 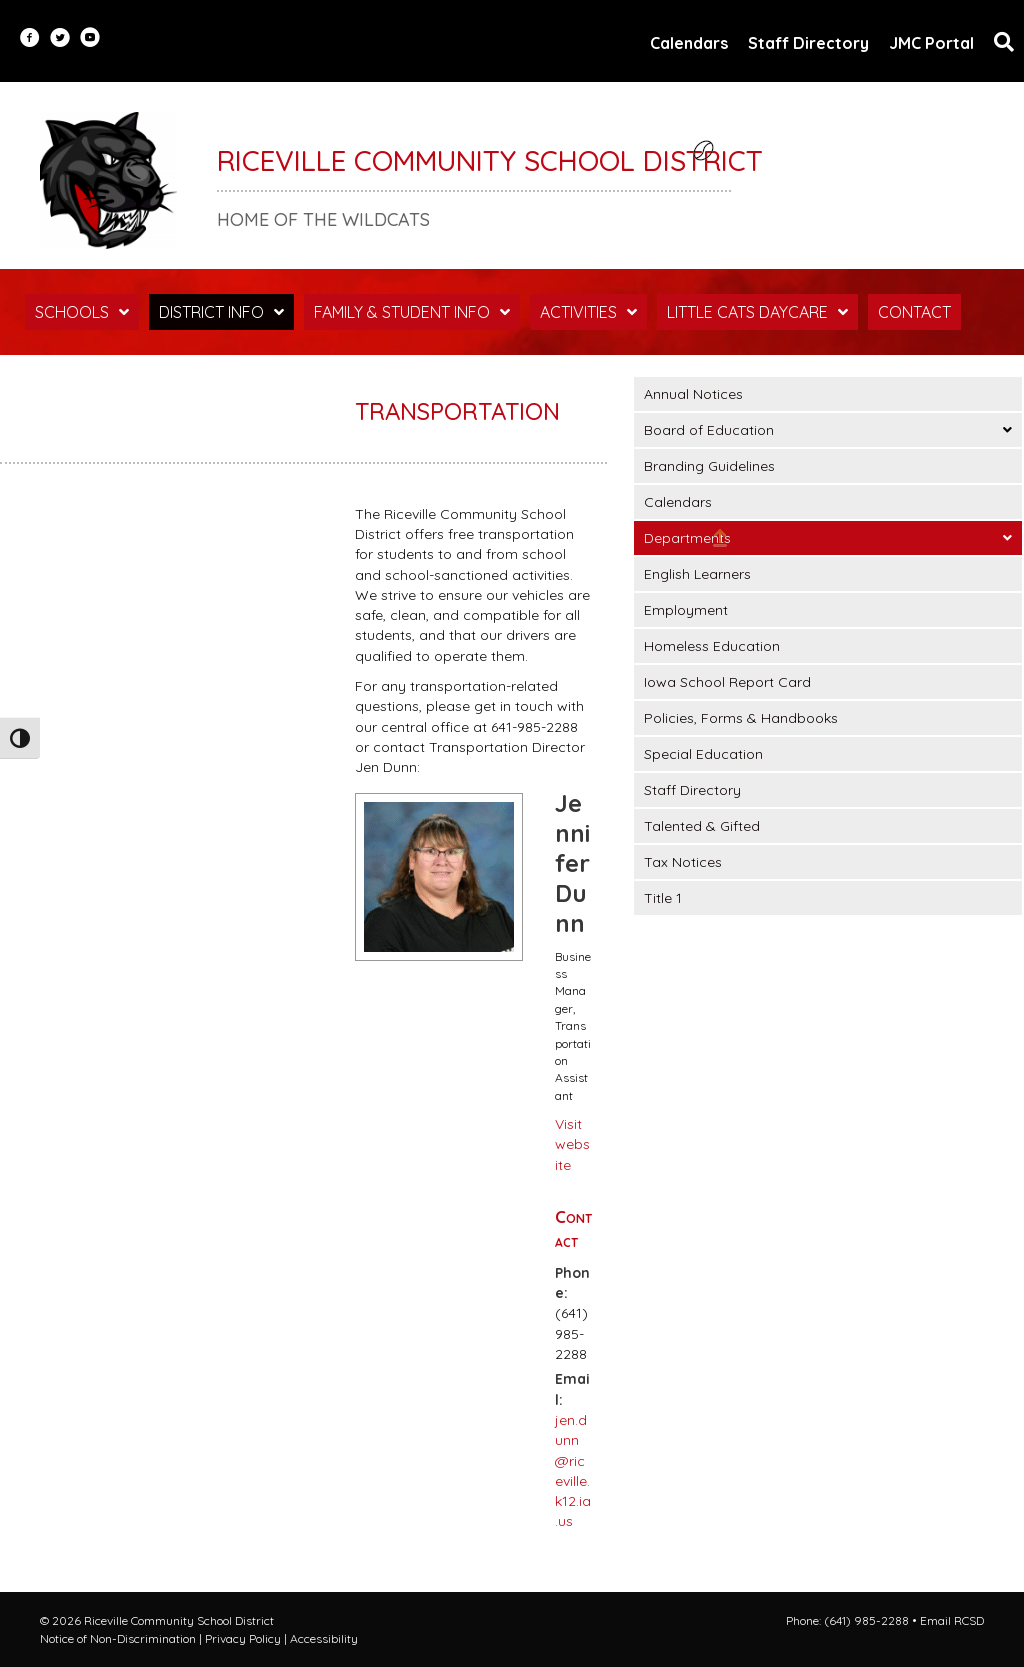 What do you see at coordinates (720, 538) in the screenshot?
I see `upload a file or document` at bounding box center [720, 538].